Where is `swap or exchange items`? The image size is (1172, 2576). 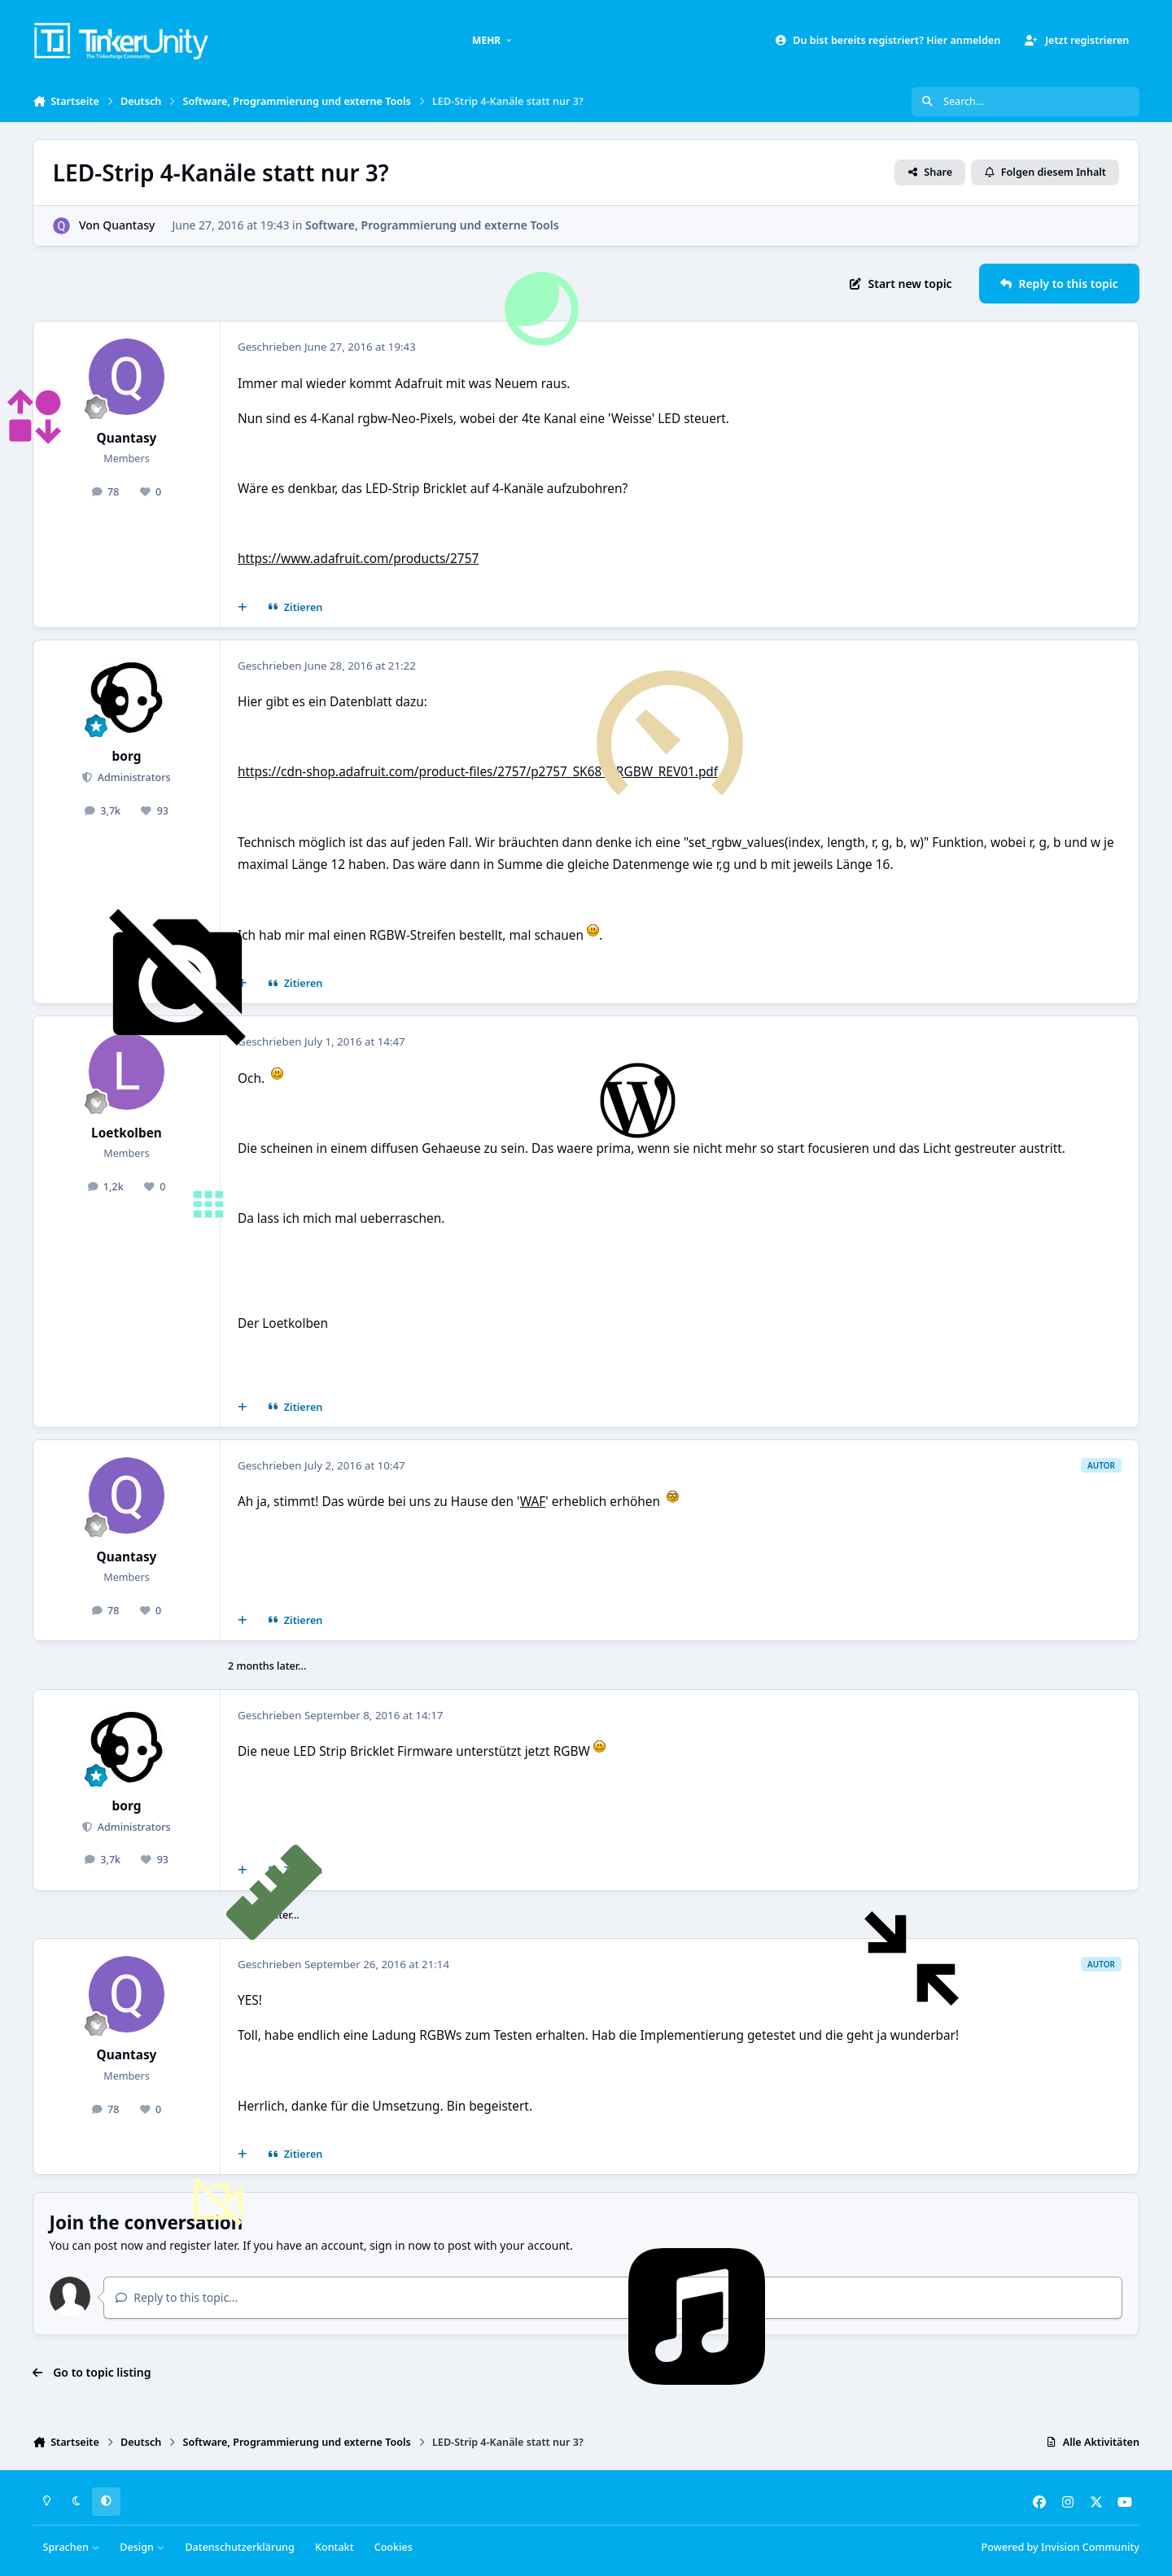 swap or exchange items is located at coordinates (34, 417).